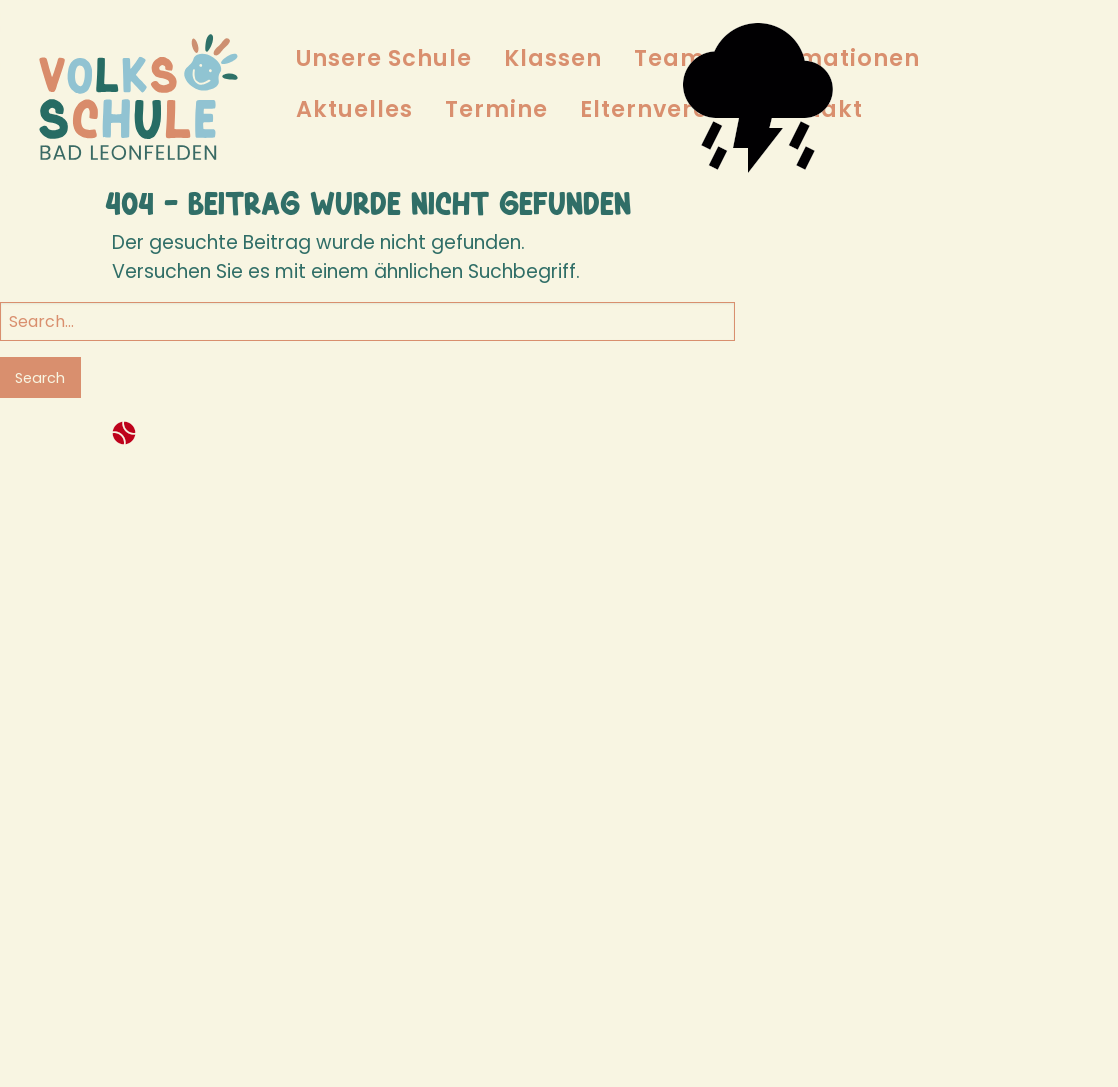 The image size is (1118, 1087). I want to click on indicates thunderstorm weather conditions, so click(758, 98).